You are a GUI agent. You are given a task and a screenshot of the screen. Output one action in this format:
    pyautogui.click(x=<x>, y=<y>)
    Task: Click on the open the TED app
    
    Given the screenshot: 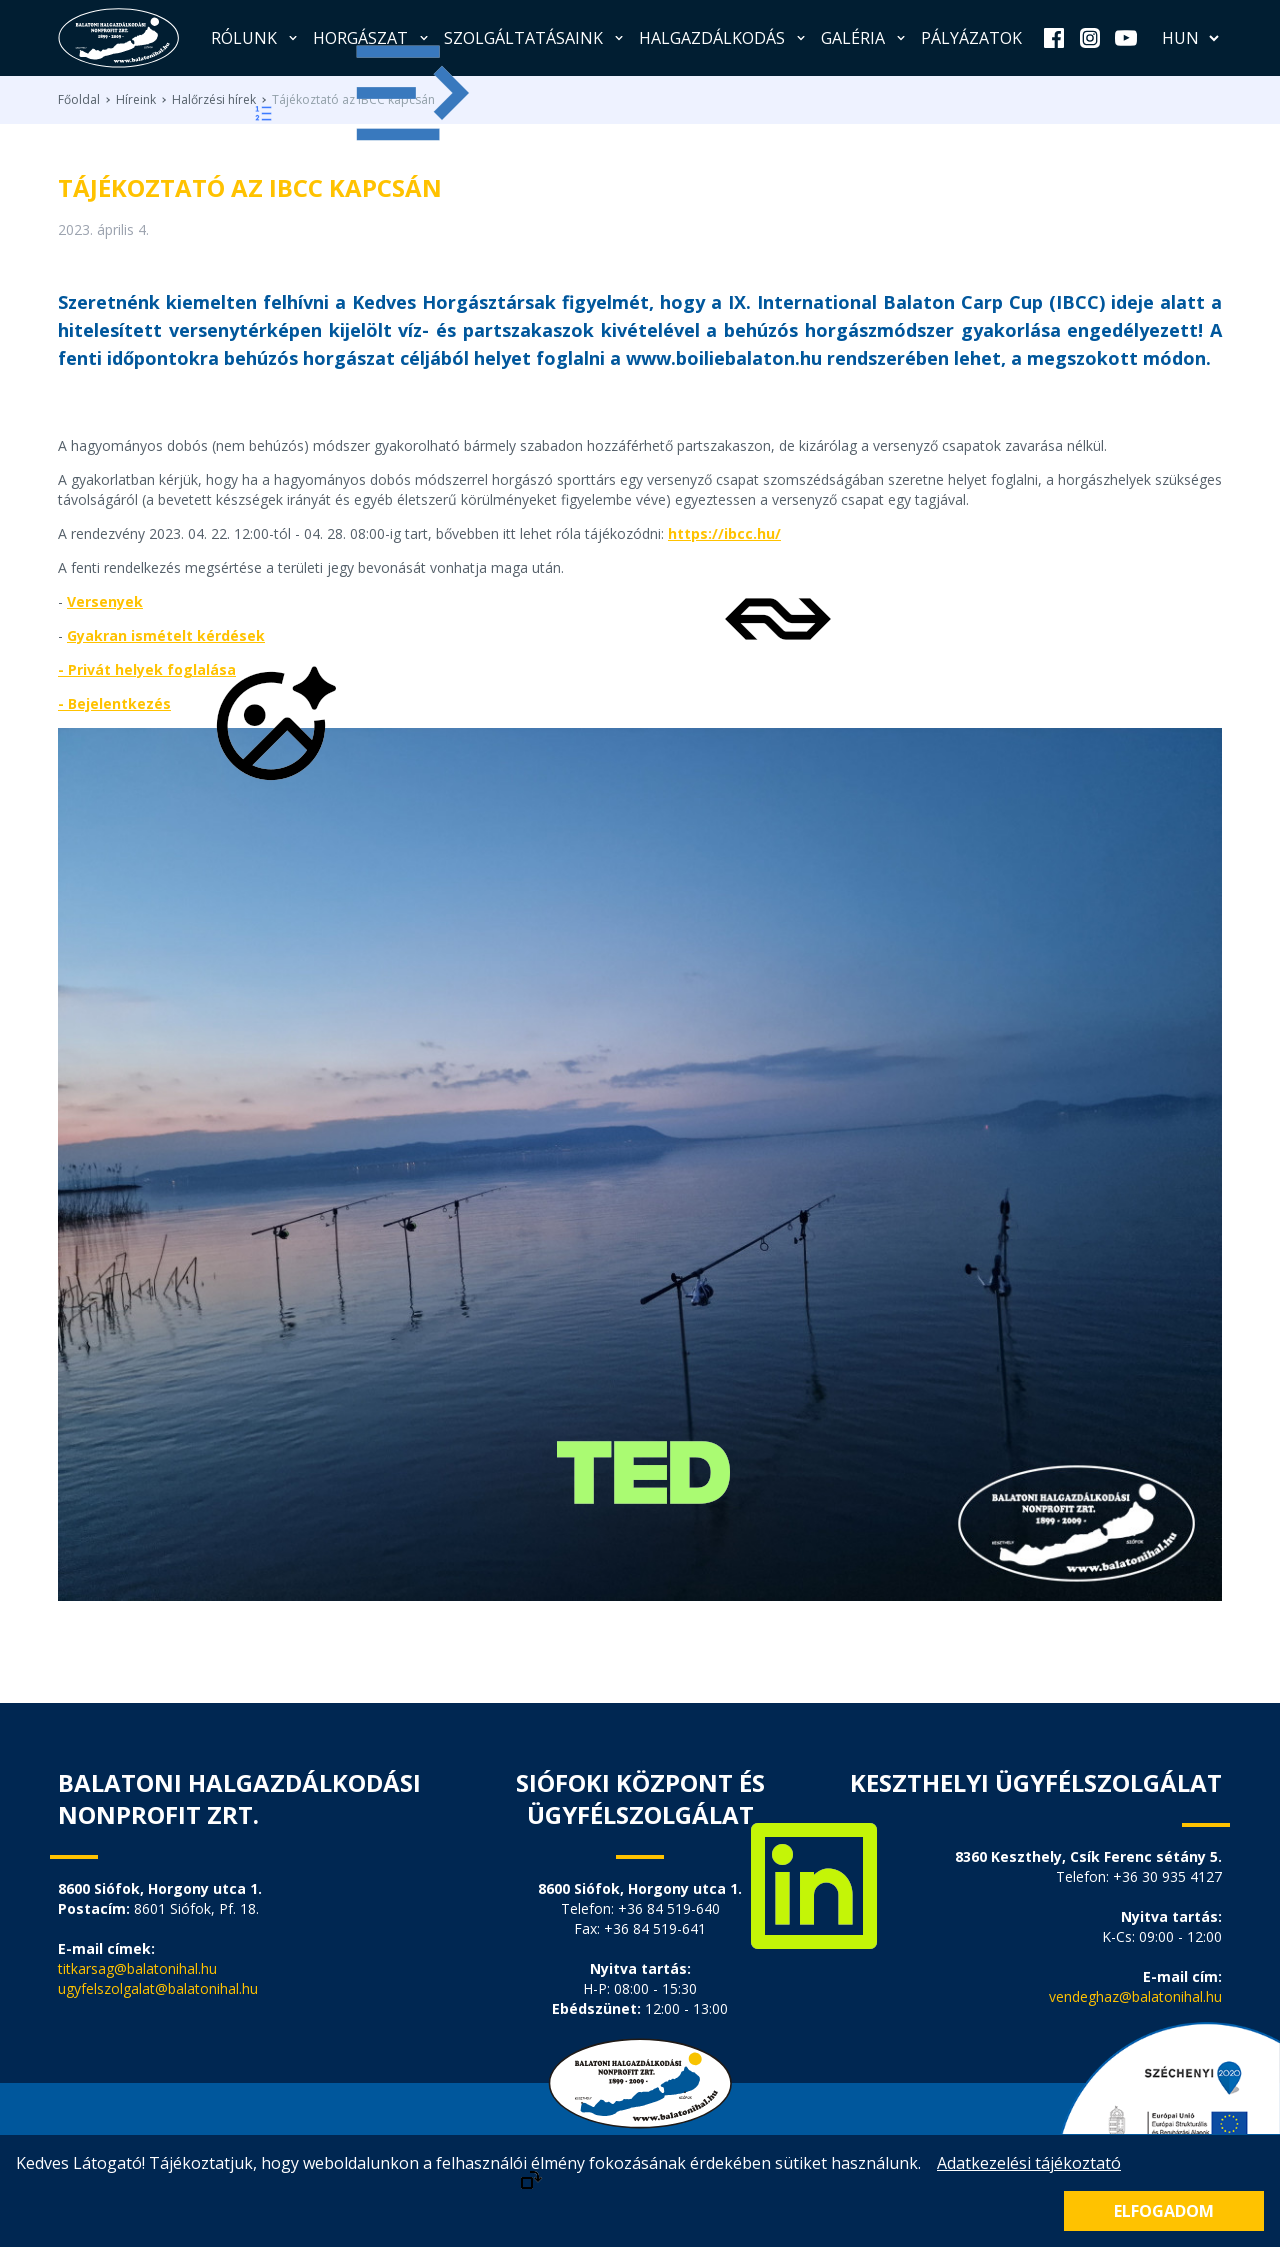 What is the action you would take?
    pyautogui.click(x=643, y=1472)
    